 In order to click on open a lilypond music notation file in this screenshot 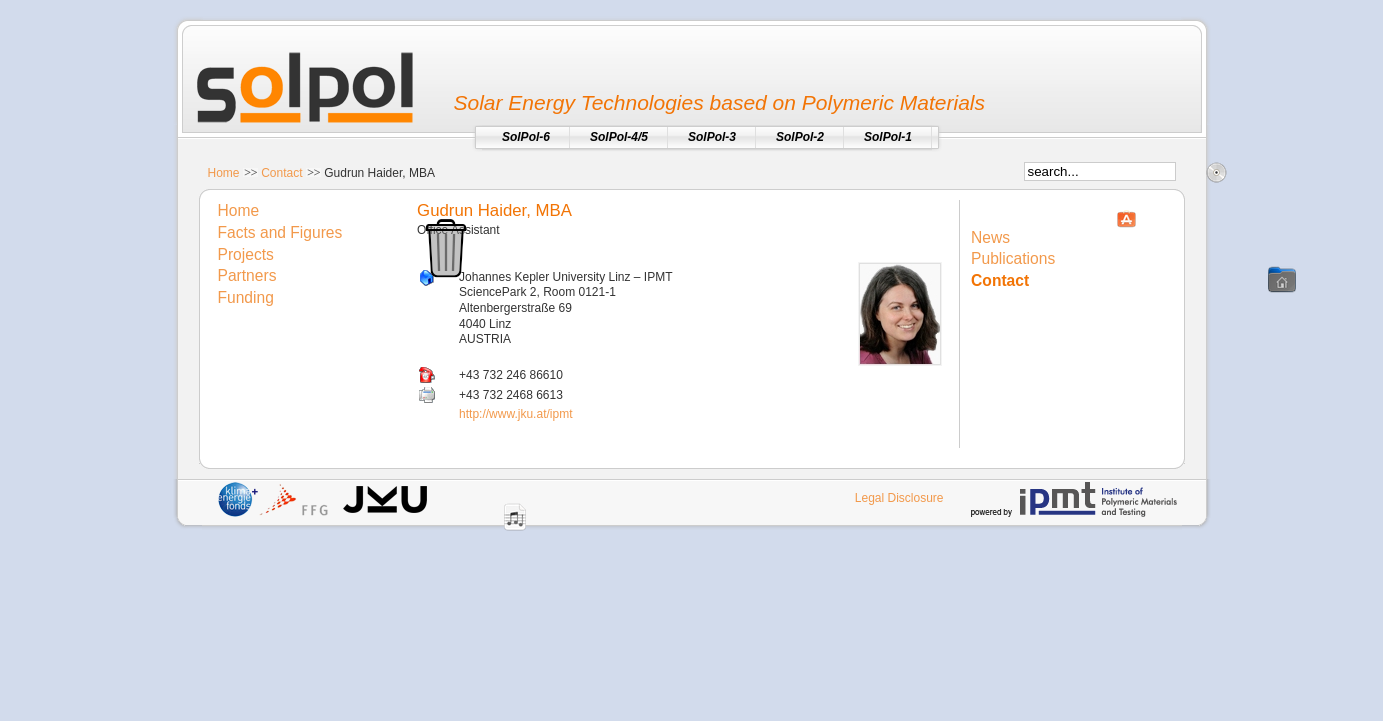, I will do `click(515, 517)`.